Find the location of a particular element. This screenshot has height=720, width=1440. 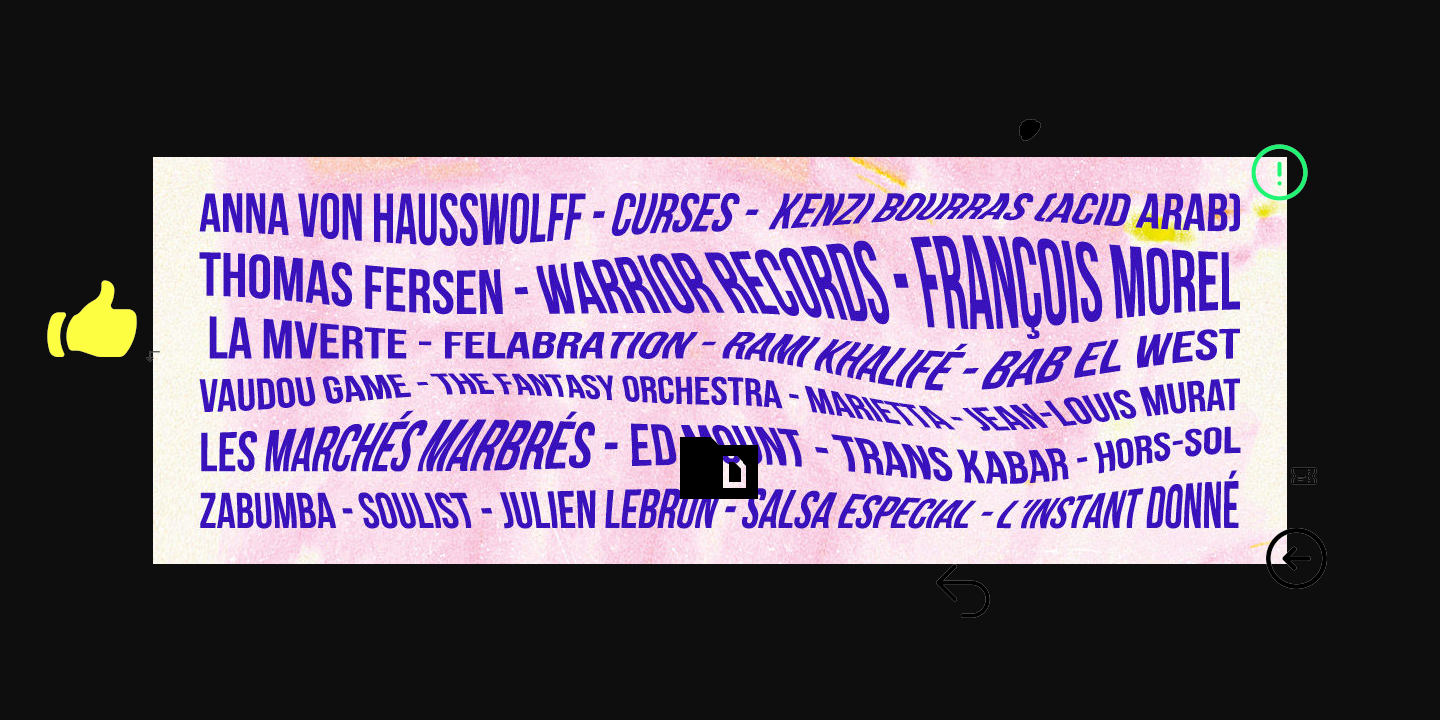

indicates a warning or alert requiring attention is located at coordinates (1279, 172).